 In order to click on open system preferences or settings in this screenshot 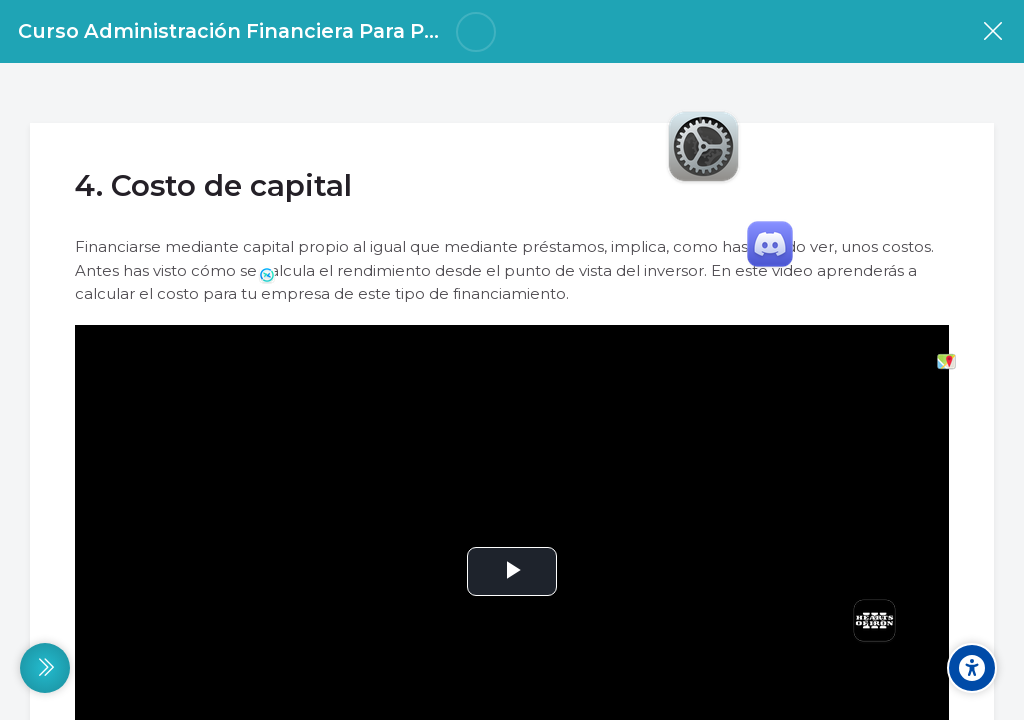, I will do `click(703, 146)`.